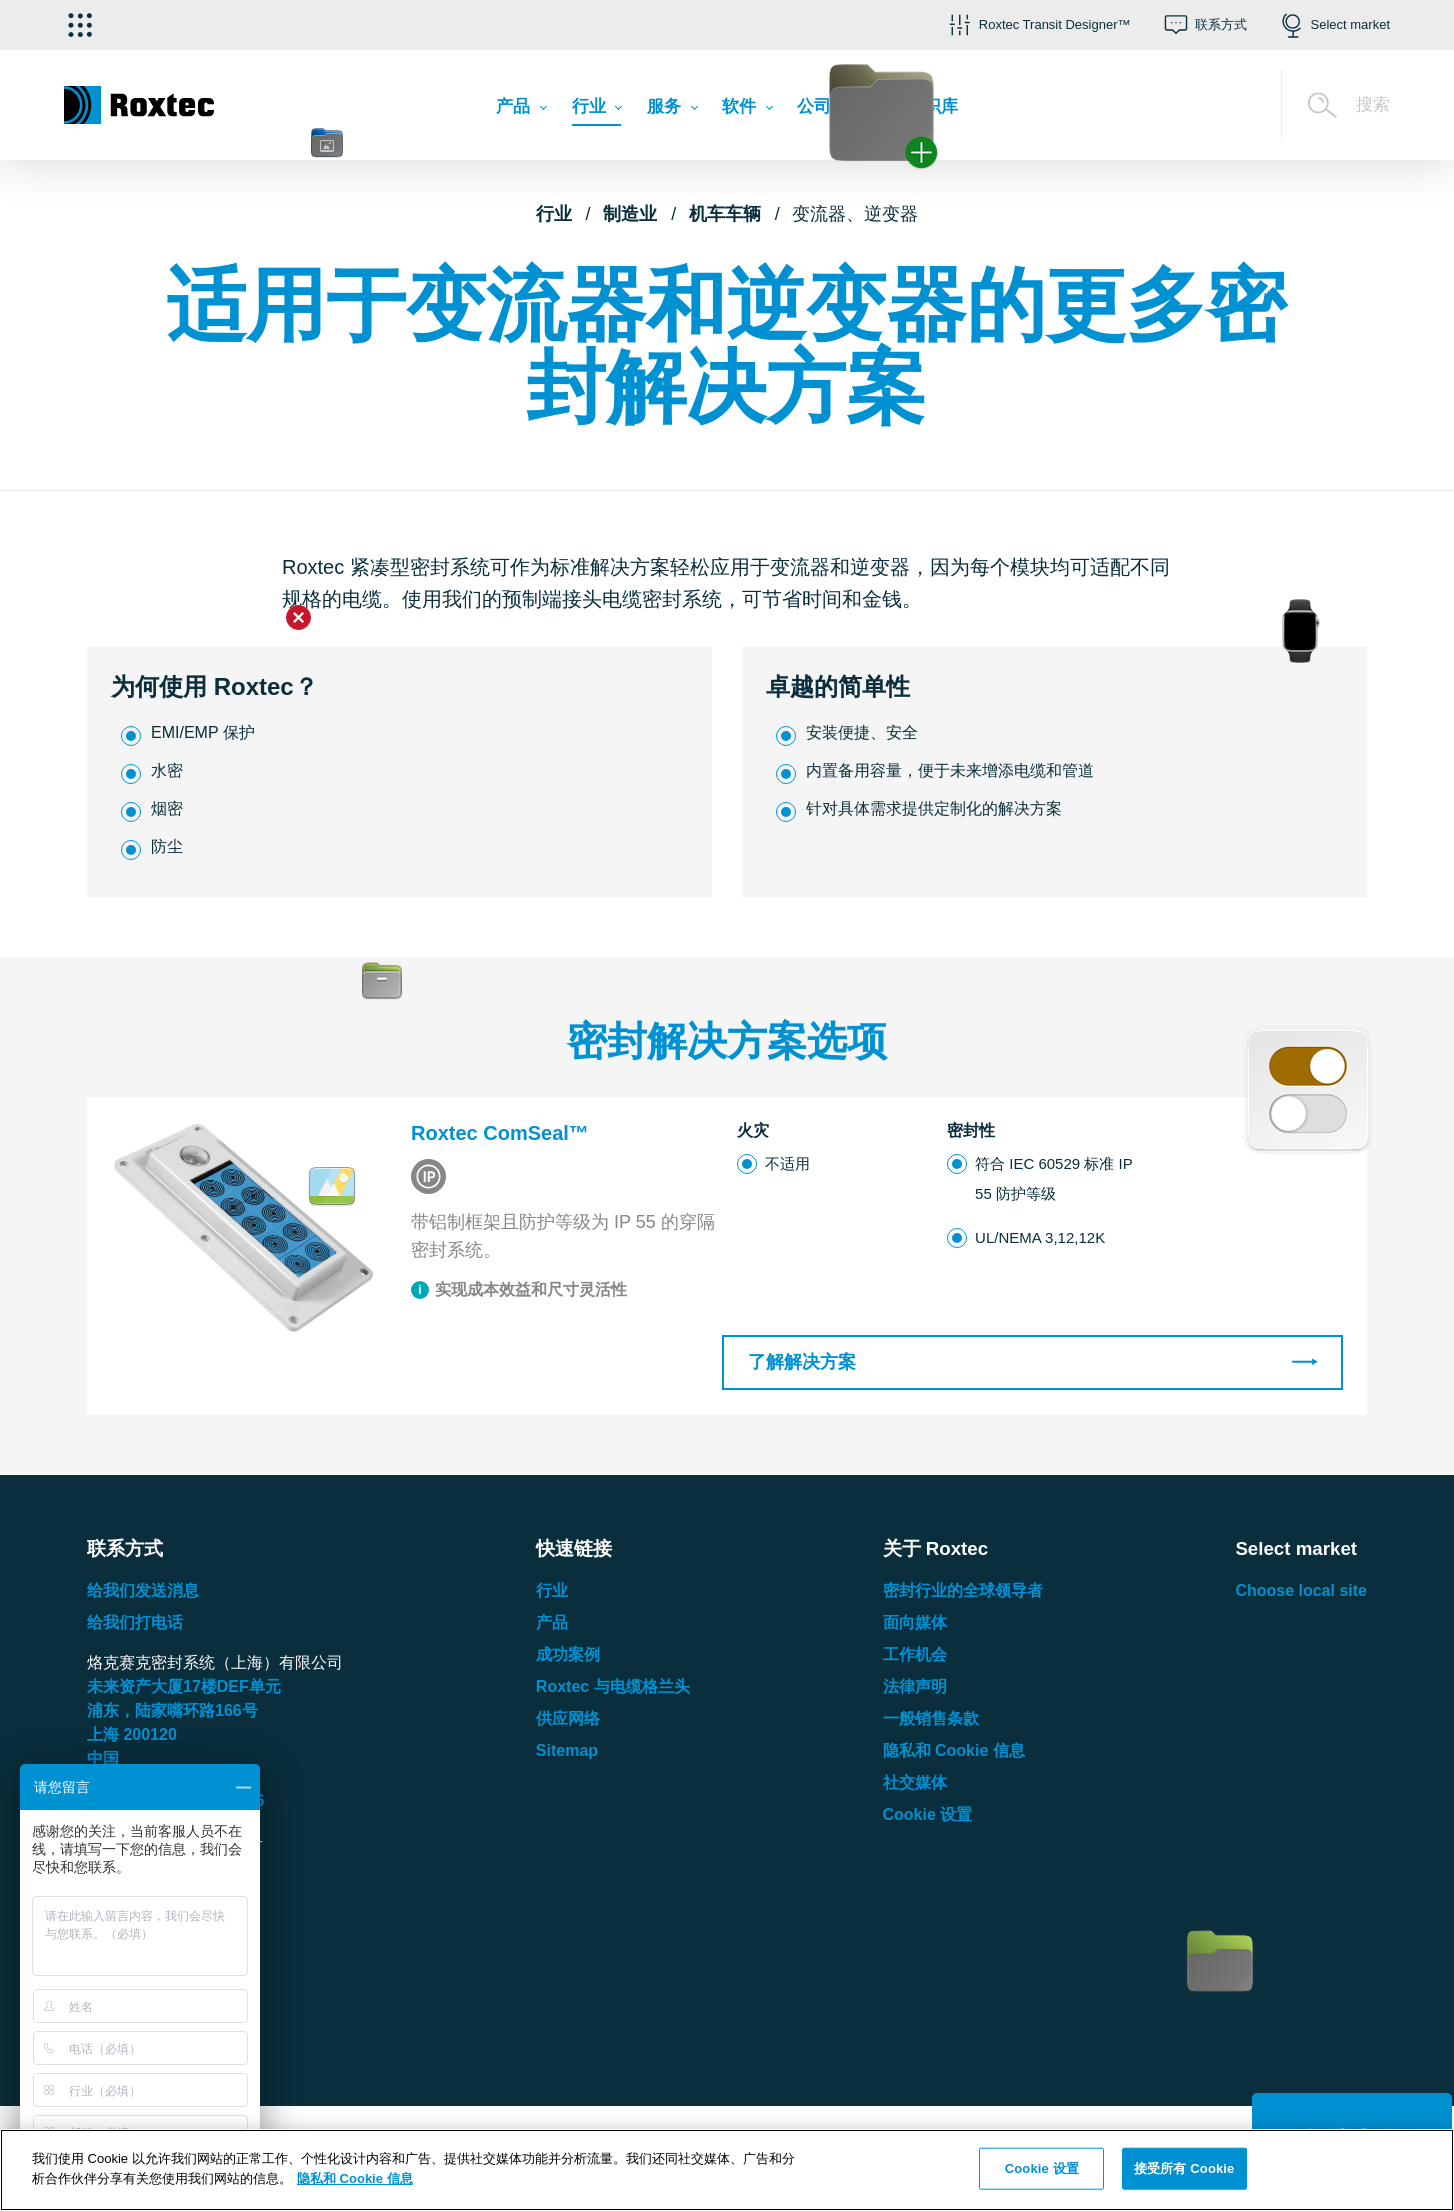 Image resolution: width=1454 pixels, height=2211 pixels. Describe the element at coordinates (1220, 1961) in the screenshot. I see `drop files here to move them into this folder` at that location.